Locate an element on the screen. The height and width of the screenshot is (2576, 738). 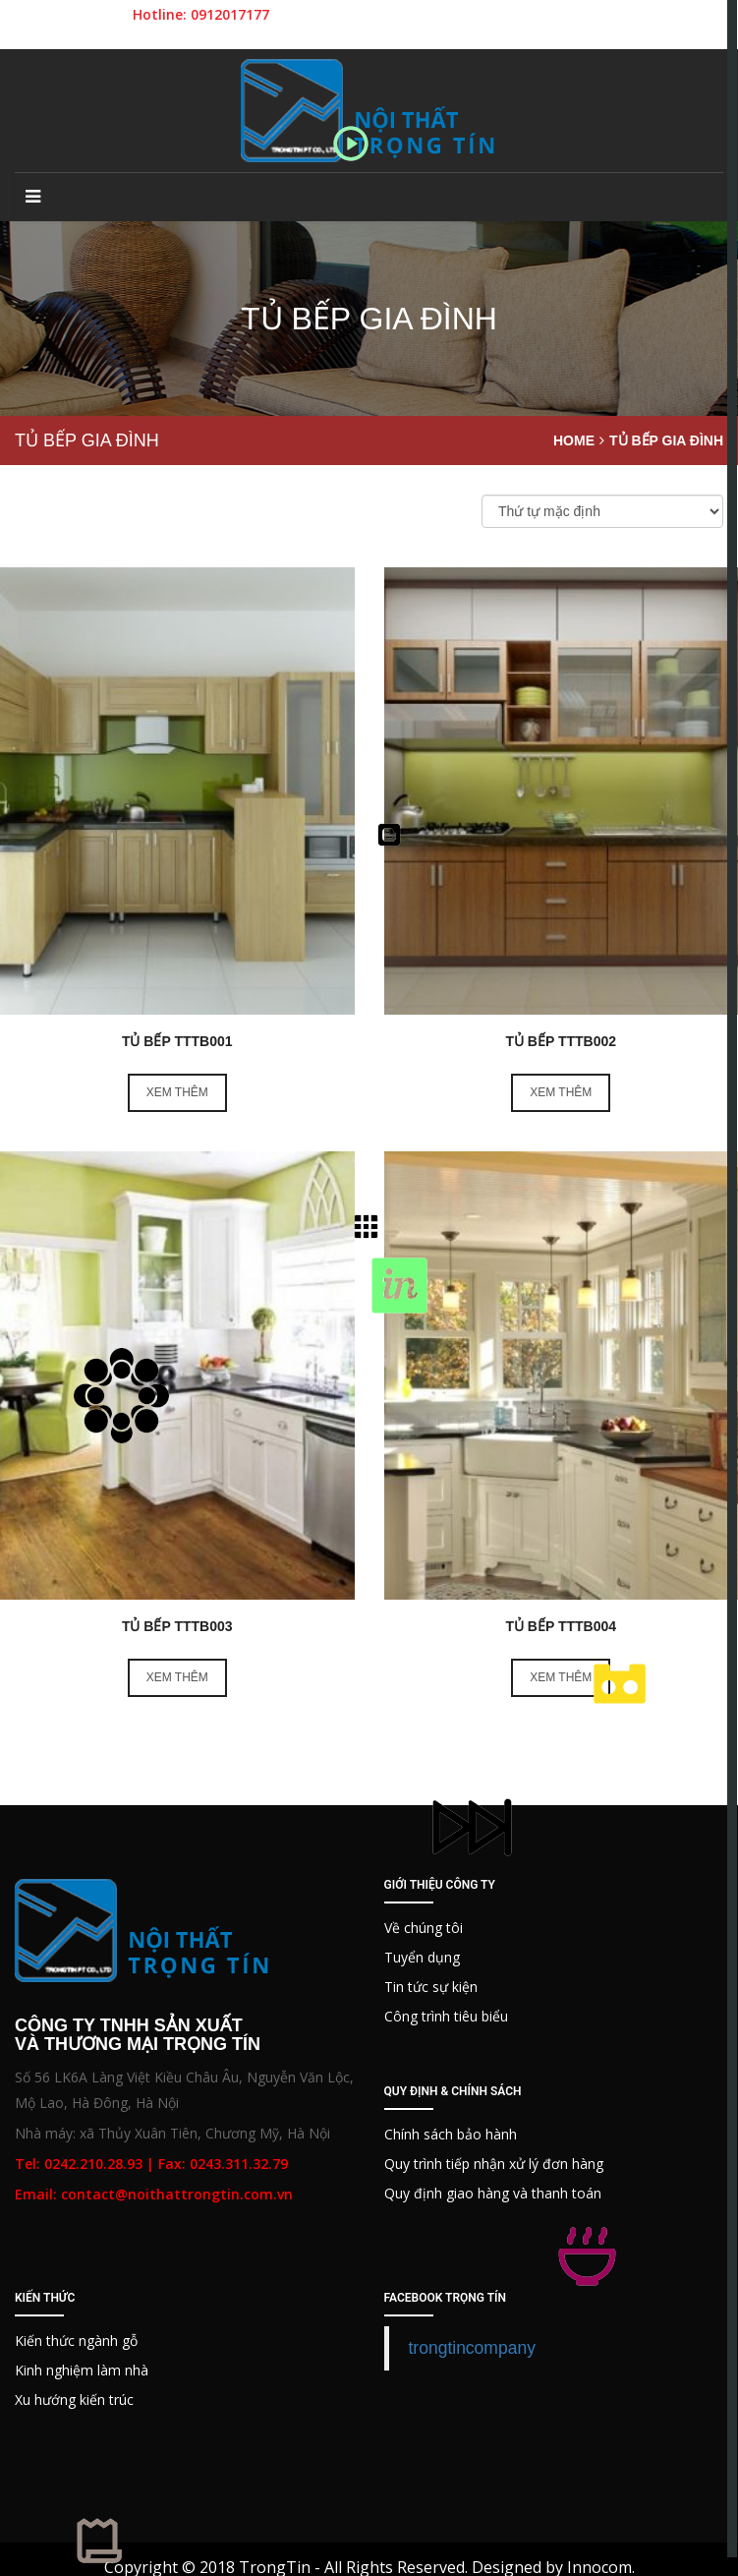
open the Blogger app is located at coordinates (389, 835).